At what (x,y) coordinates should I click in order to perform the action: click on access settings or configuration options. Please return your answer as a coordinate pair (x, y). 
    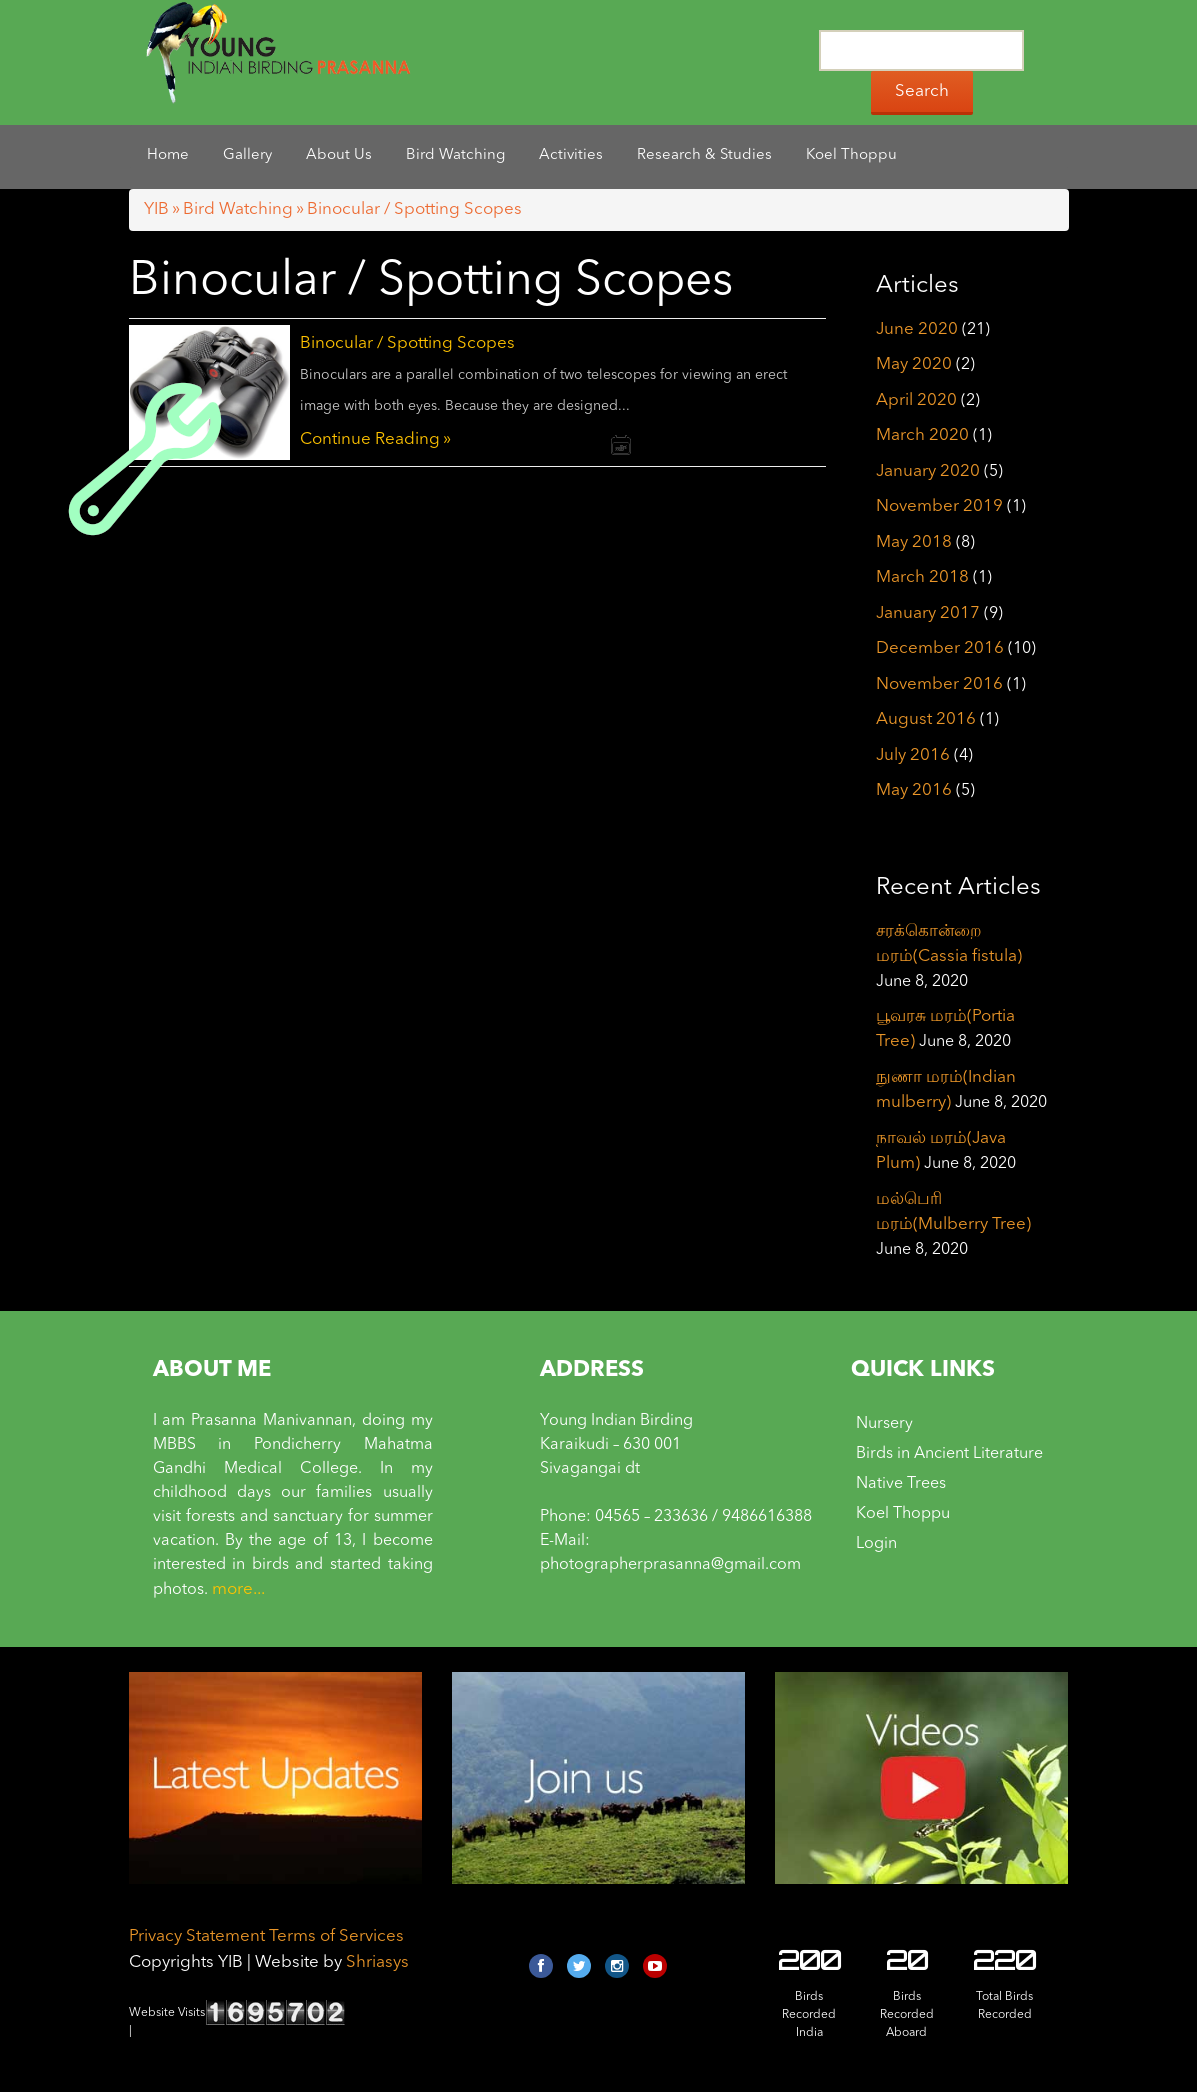
    Looking at the image, I should click on (145, 459).